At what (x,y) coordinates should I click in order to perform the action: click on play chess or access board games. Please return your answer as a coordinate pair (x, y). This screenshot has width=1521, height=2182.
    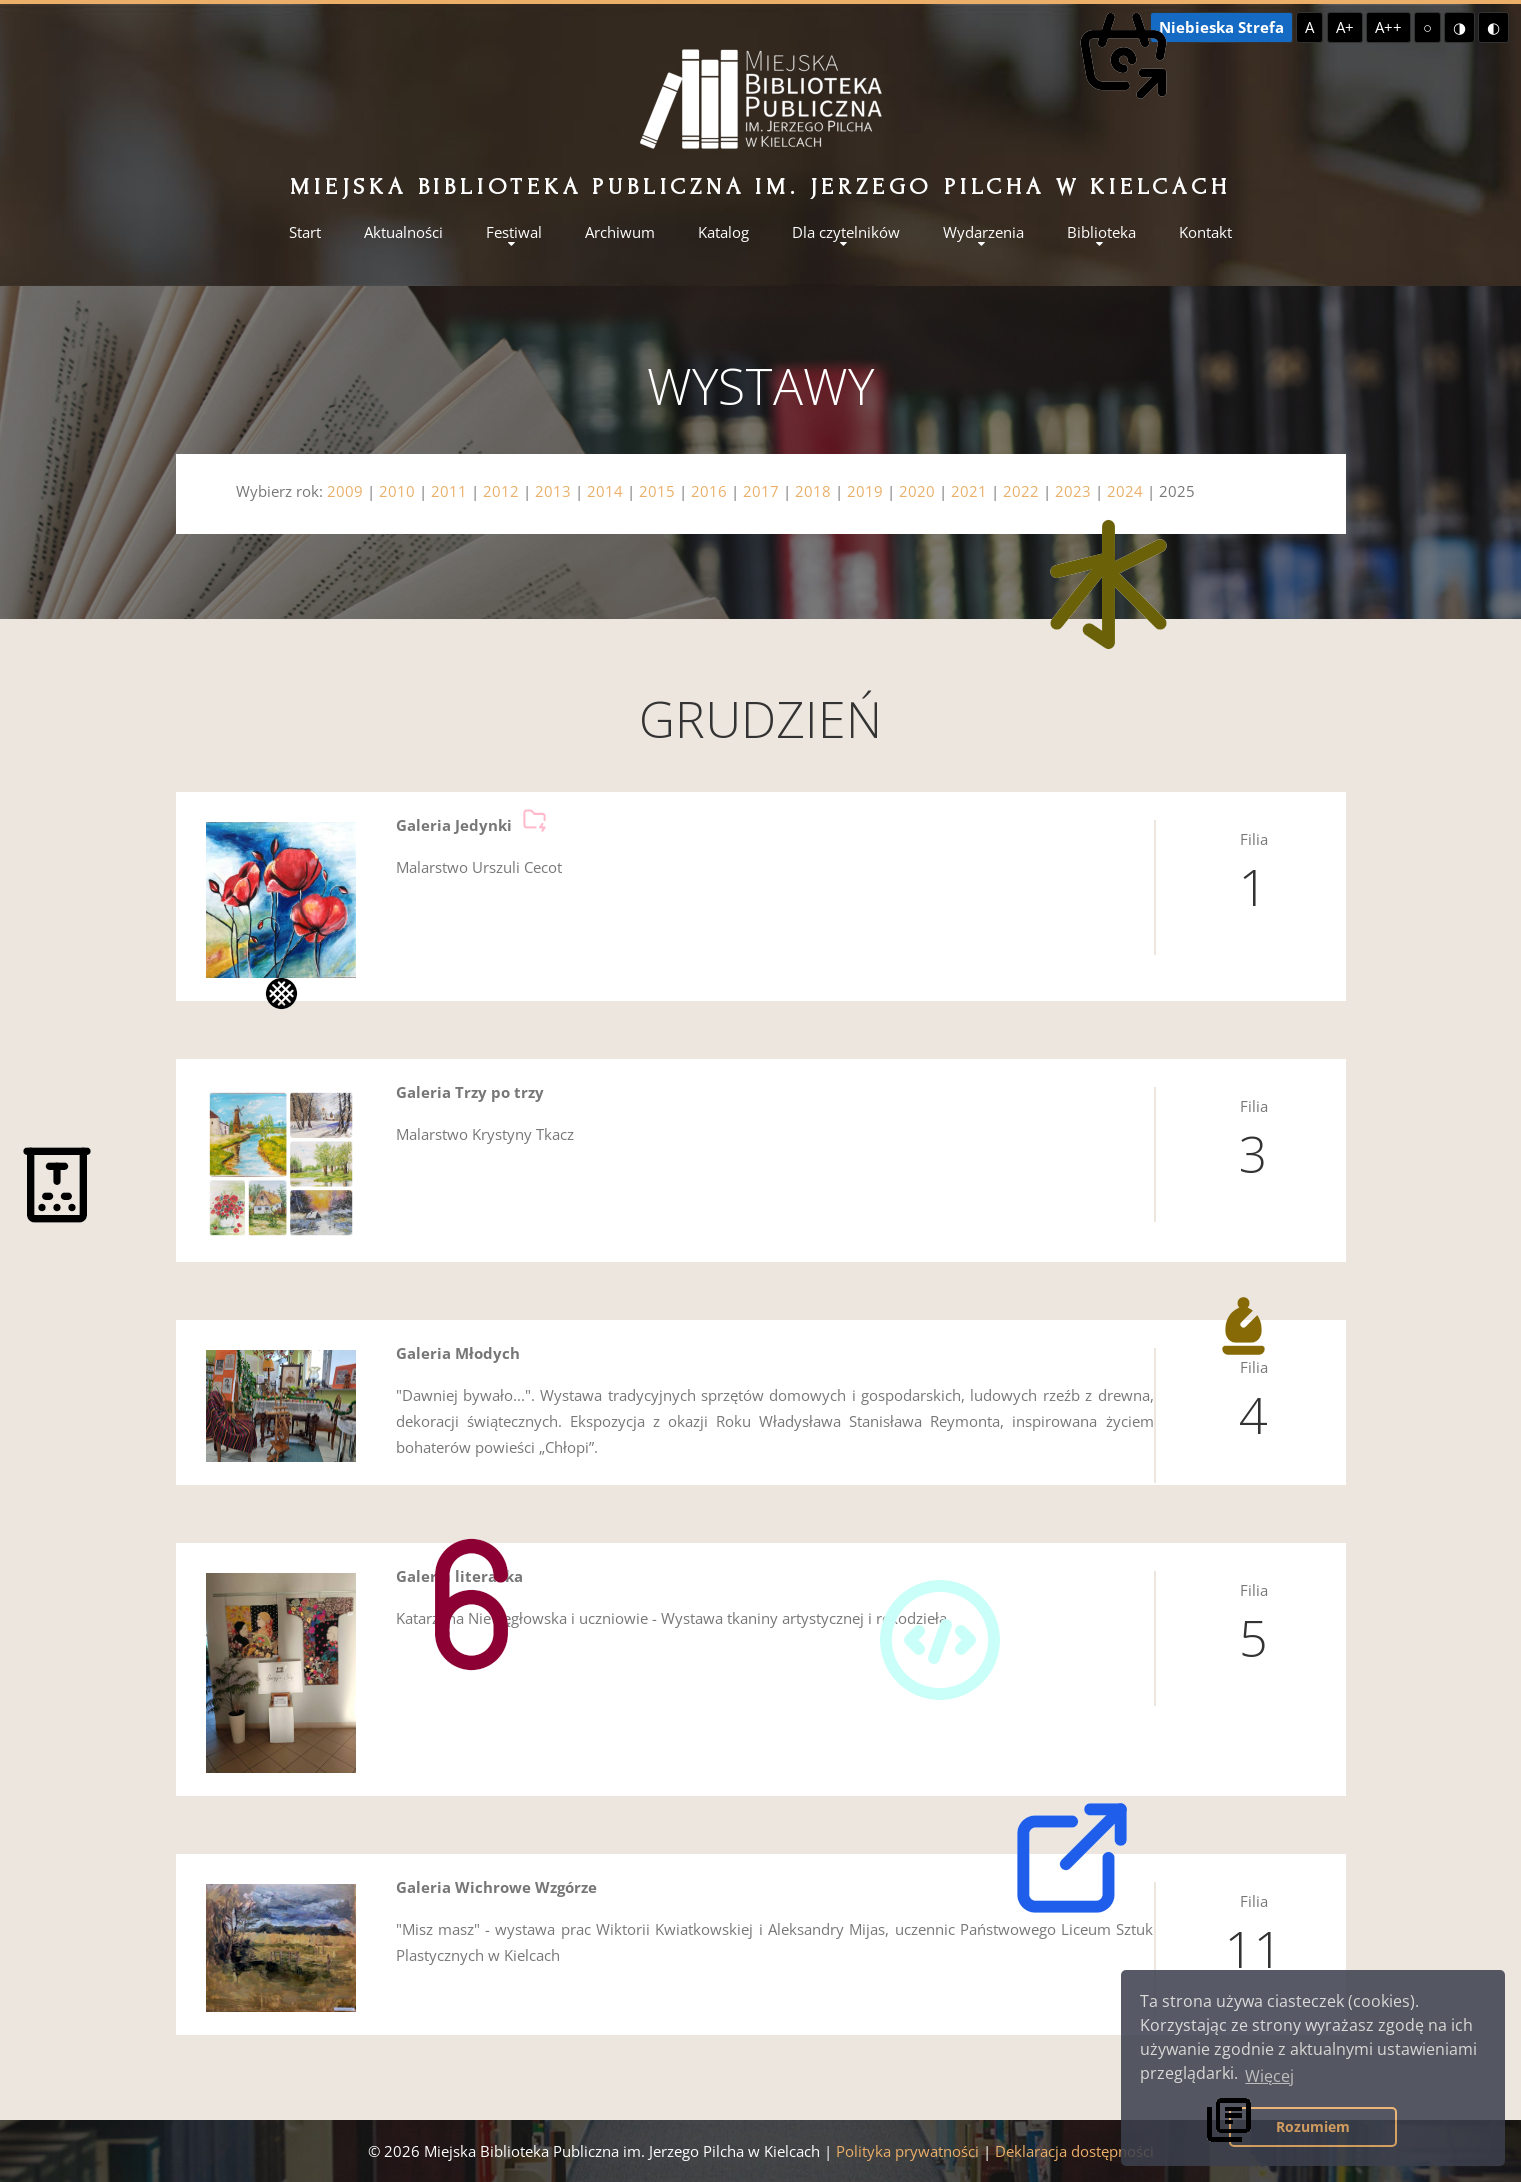
    Looking at the image, I should click on (1243, 1327).